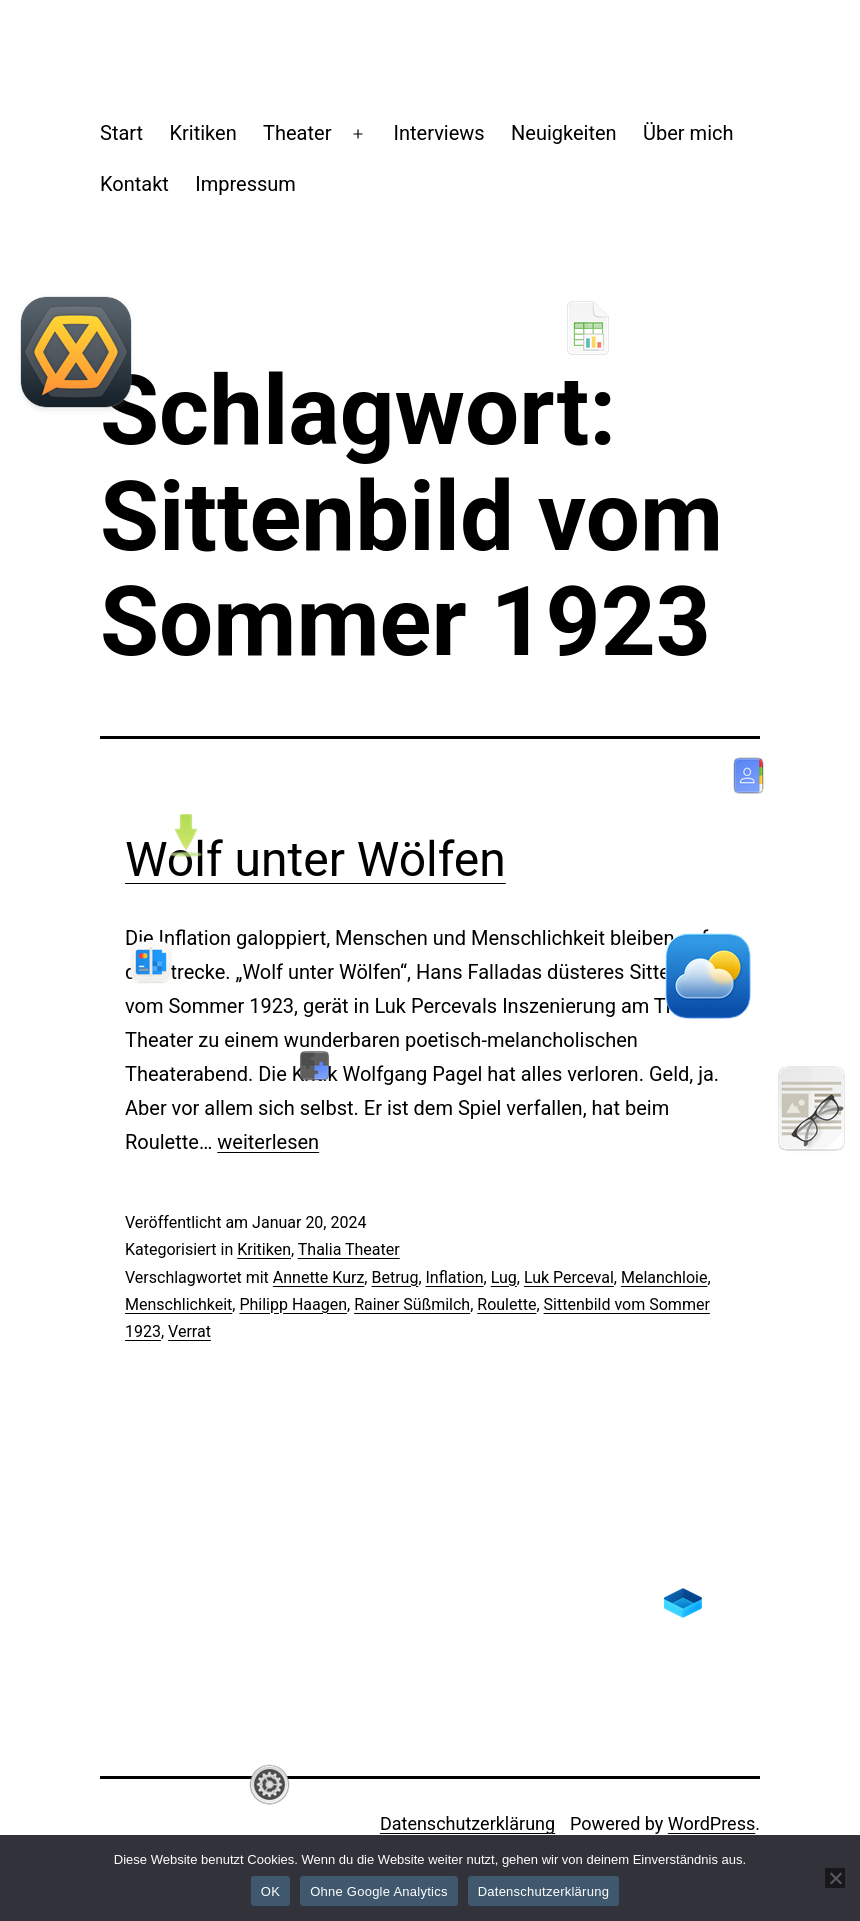 This screenshot has width=860, height=1921. Describe the element at coordinates (708, 976) in the screenshot. I see `open the weather app` at that location.